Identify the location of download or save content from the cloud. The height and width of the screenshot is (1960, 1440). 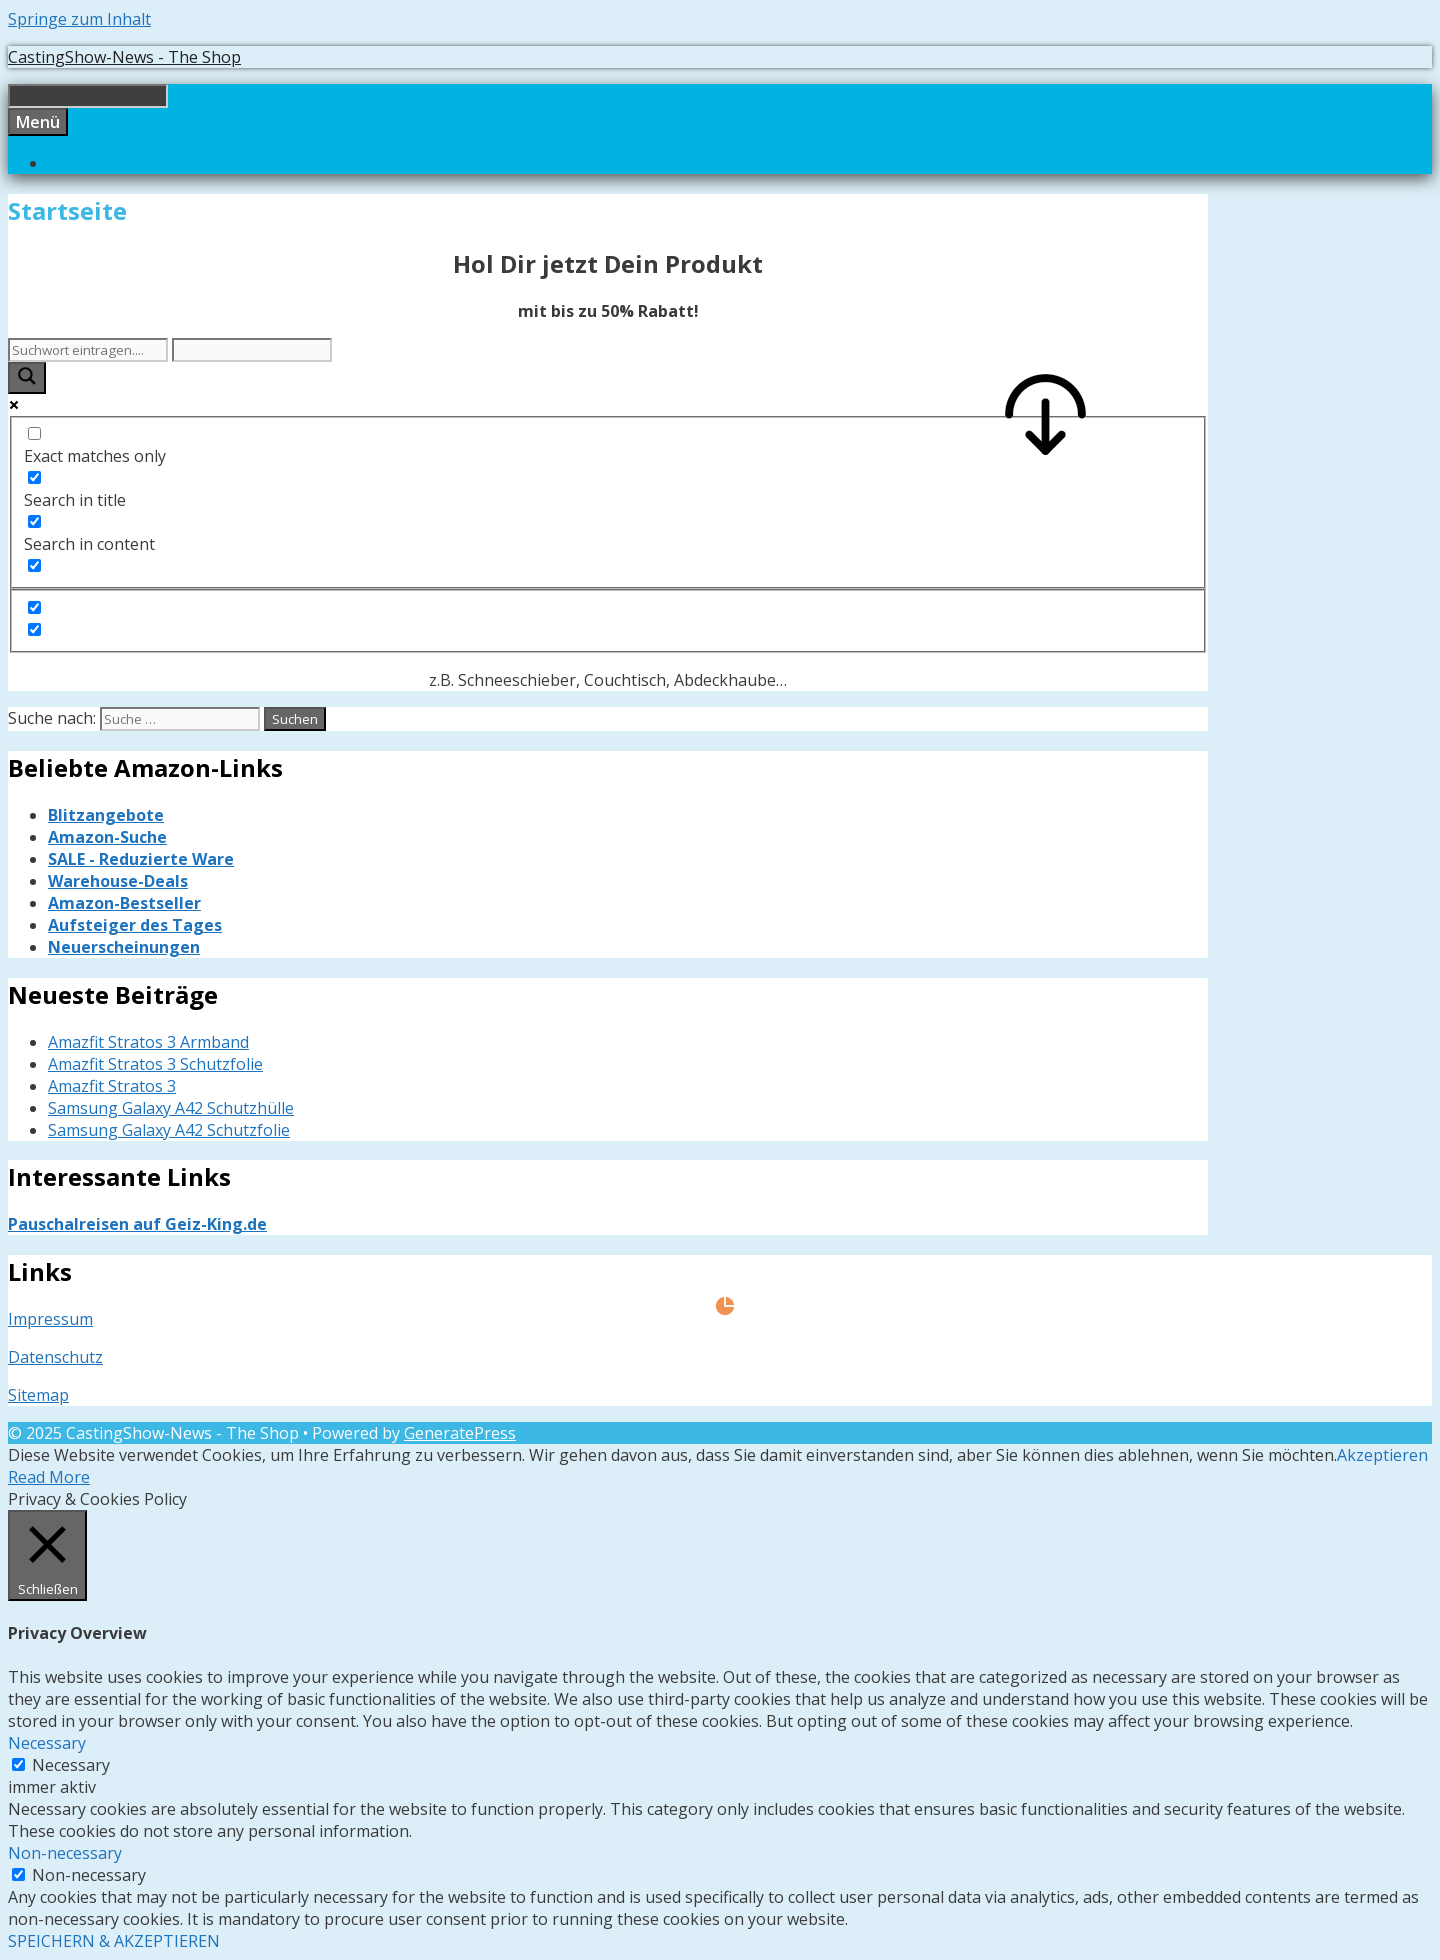
(1045, 414).